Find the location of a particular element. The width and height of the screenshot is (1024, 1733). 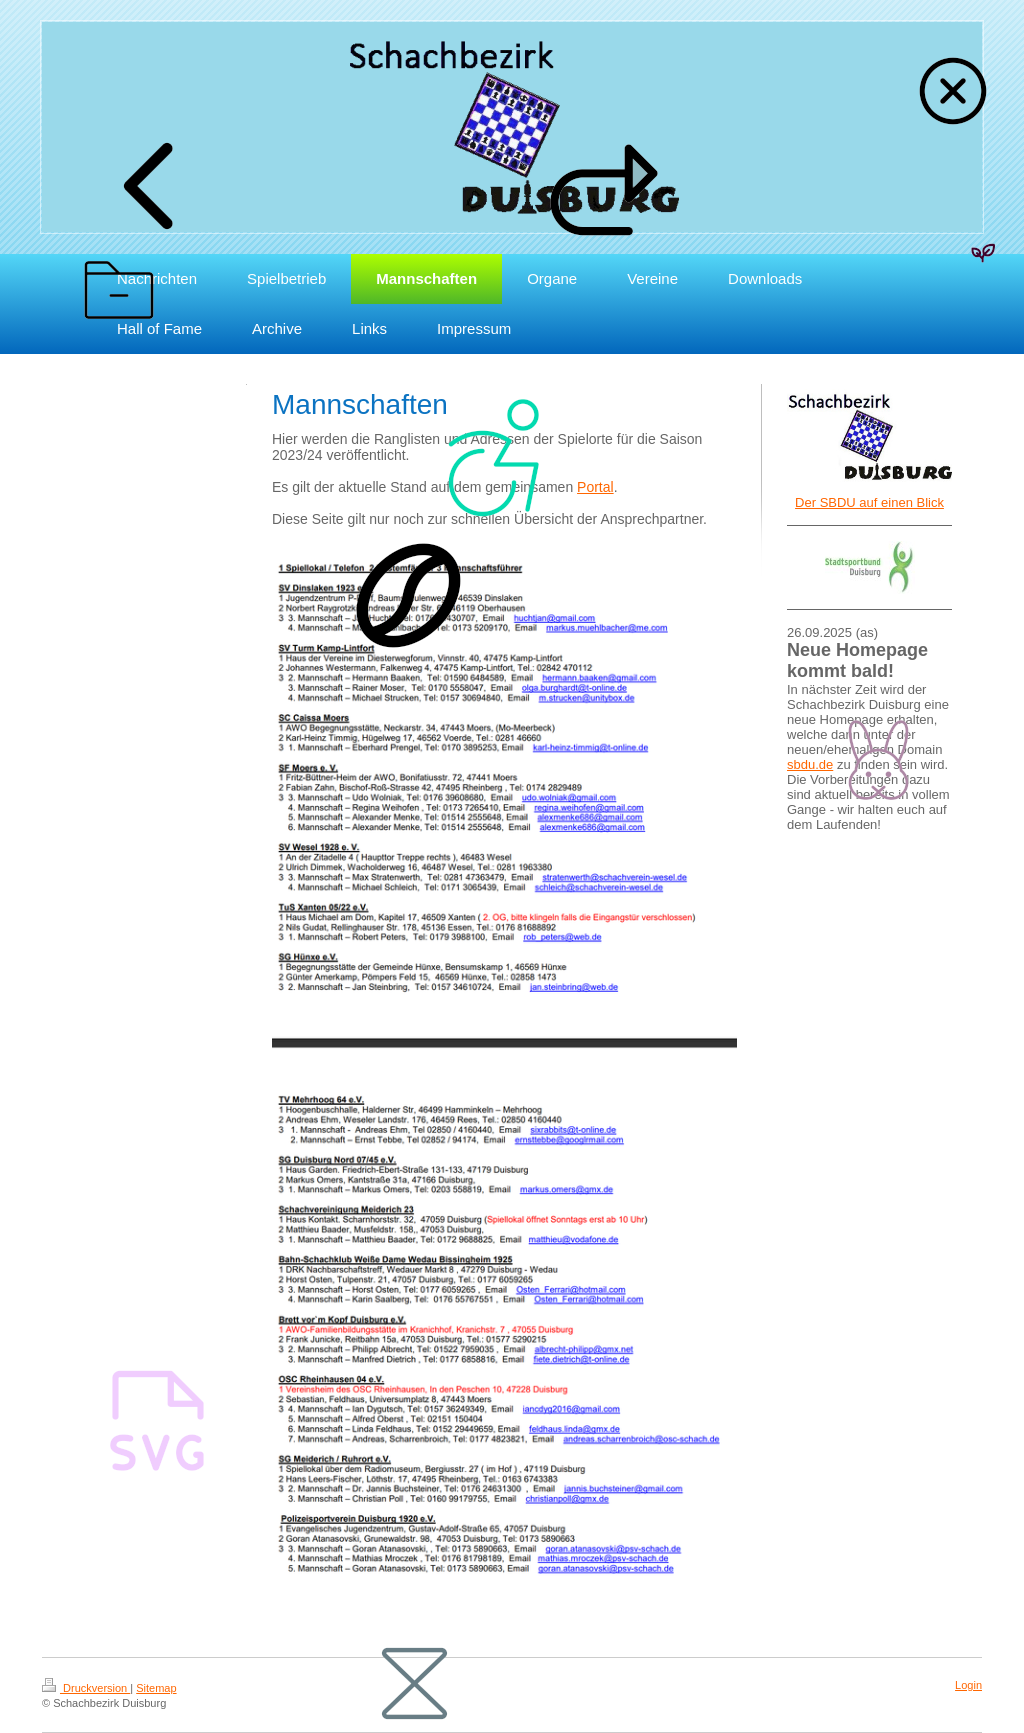

view or open an SVG file is located at coordinates (158, 1425).